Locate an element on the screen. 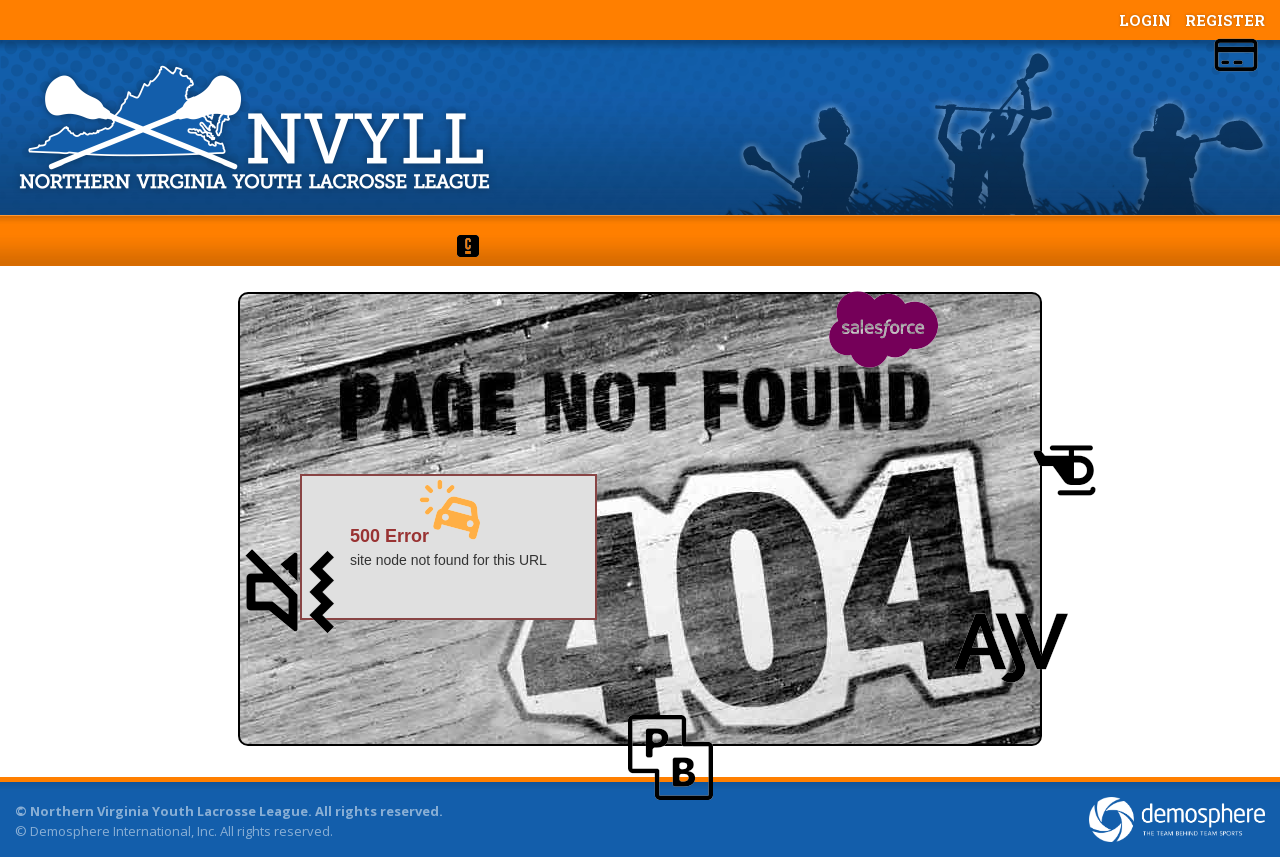  pocketbase logo - open-source backend service is located at coordinates (670, 757).